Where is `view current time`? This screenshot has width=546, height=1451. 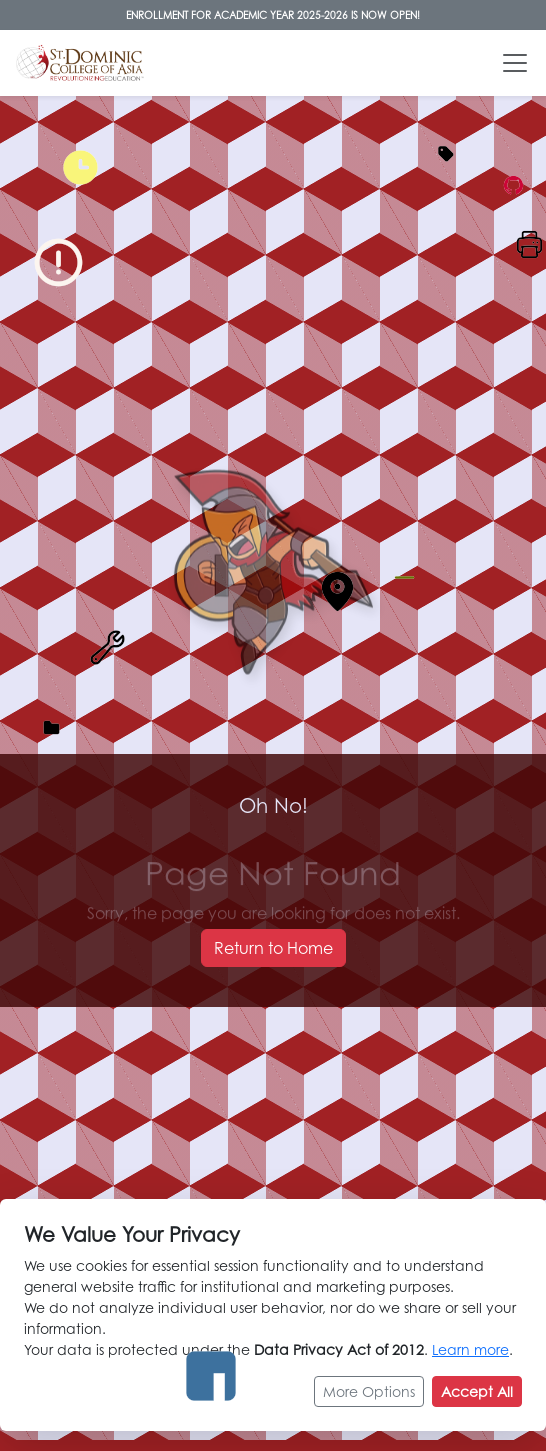 view current time is located at coordinates (80, 167).